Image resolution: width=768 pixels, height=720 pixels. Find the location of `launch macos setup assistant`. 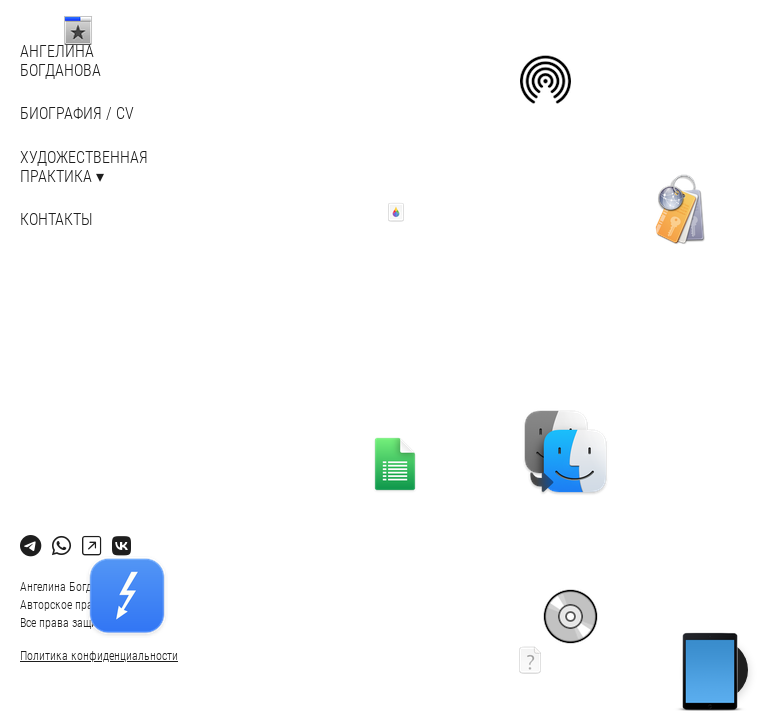

launch macos setup assistant is located at coordinates (565, 451).